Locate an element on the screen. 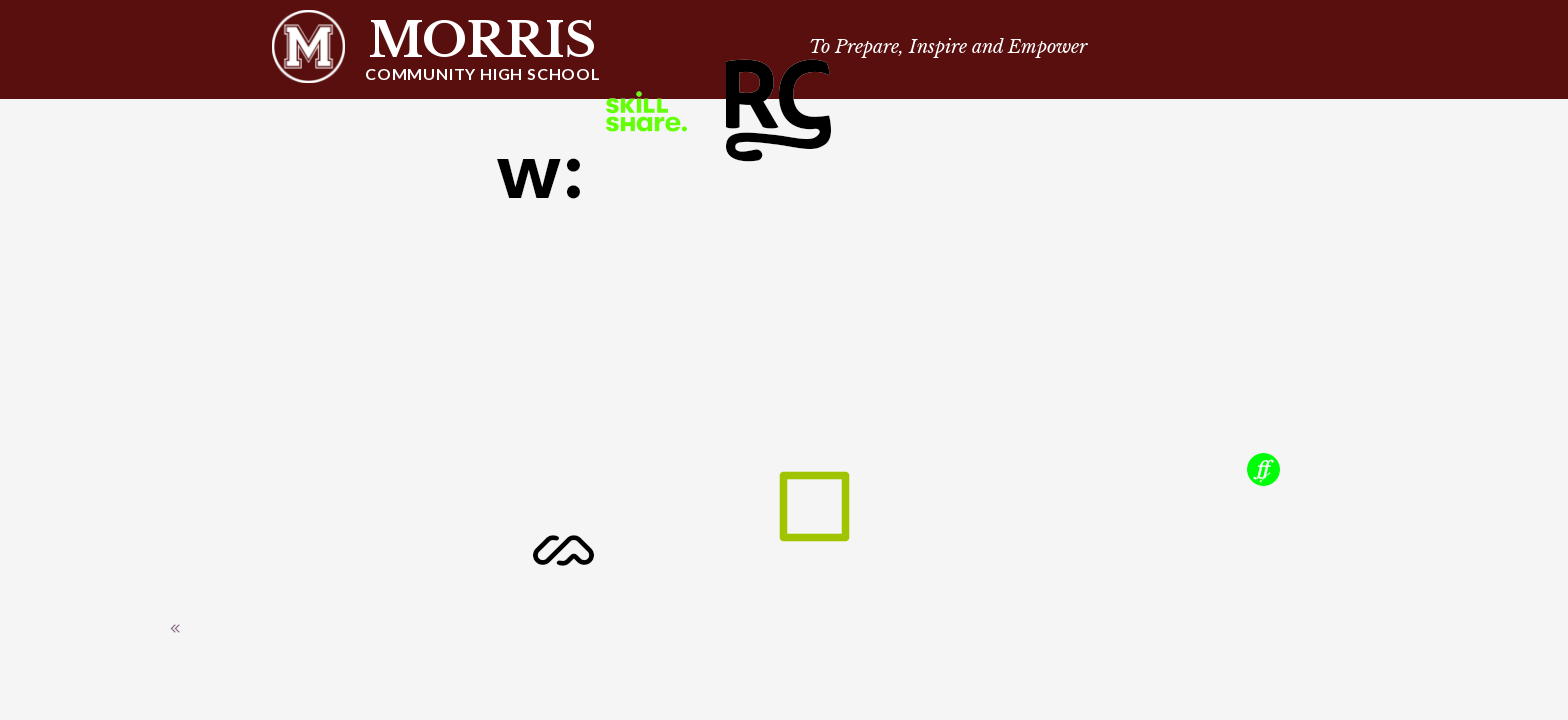  open the Skillshare app is located at coordinates (646, 111).